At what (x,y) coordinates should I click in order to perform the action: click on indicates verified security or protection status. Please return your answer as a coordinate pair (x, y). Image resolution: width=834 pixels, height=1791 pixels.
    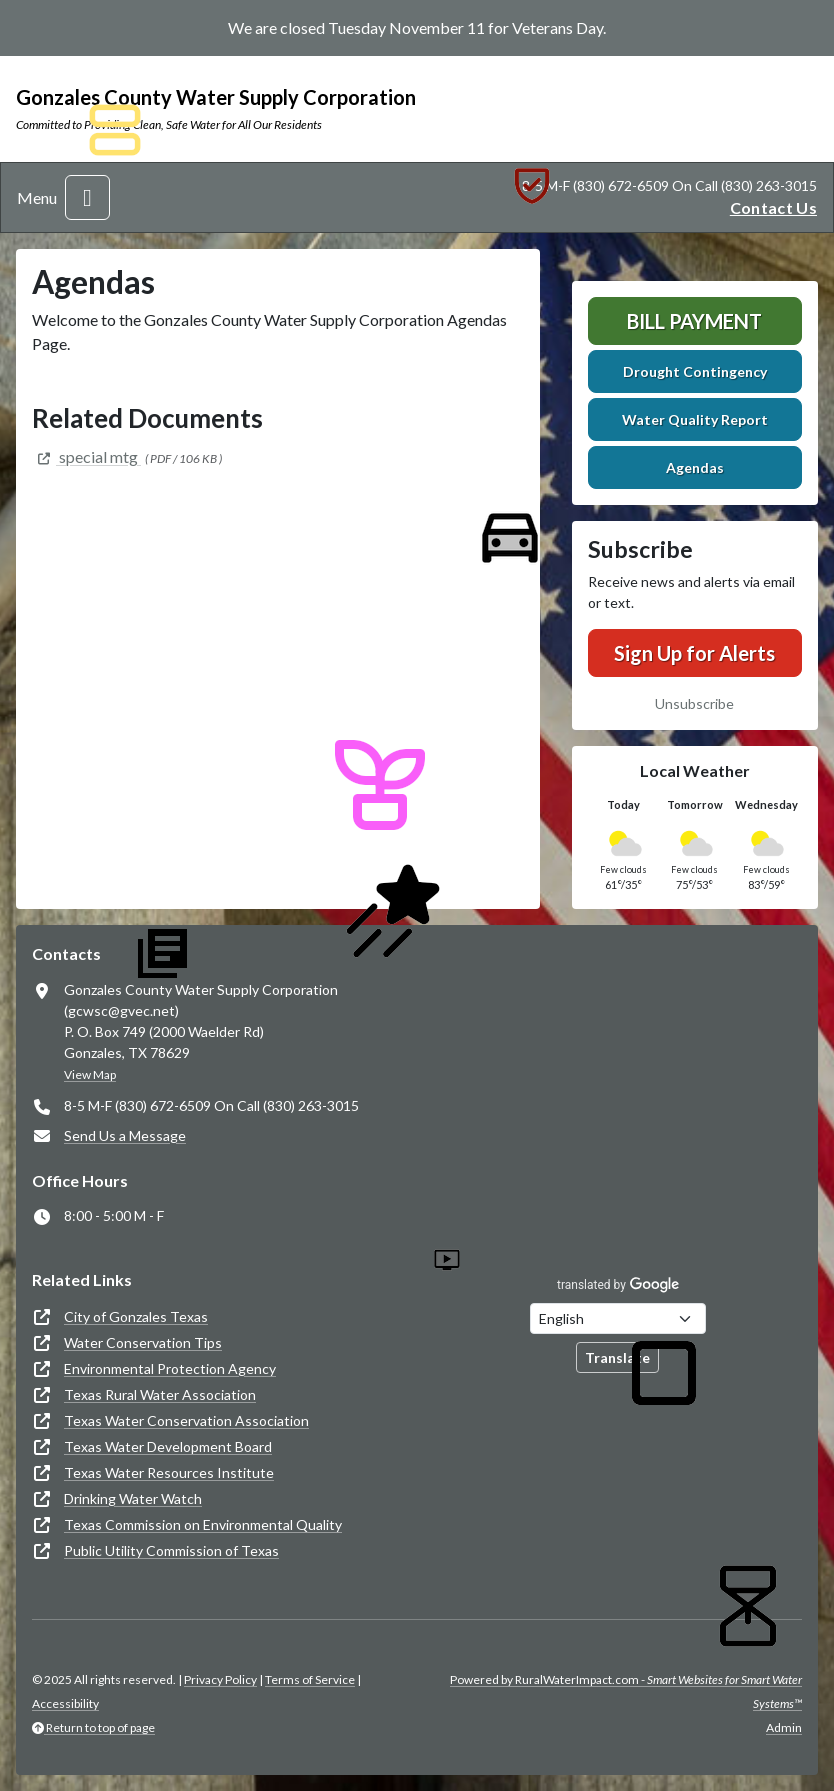
    Looking at the image, I should click on (532, 184).